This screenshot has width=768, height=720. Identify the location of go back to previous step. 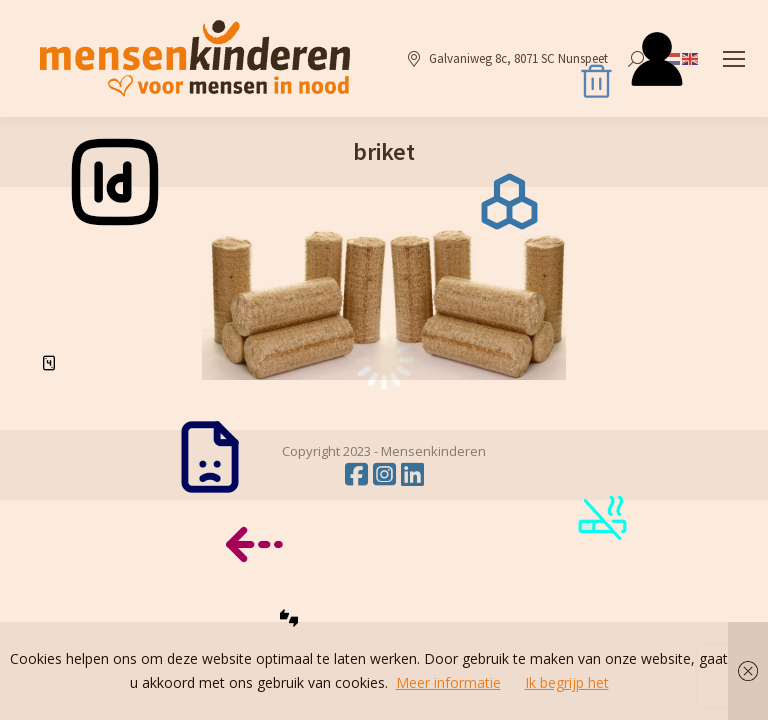
(254, 544).